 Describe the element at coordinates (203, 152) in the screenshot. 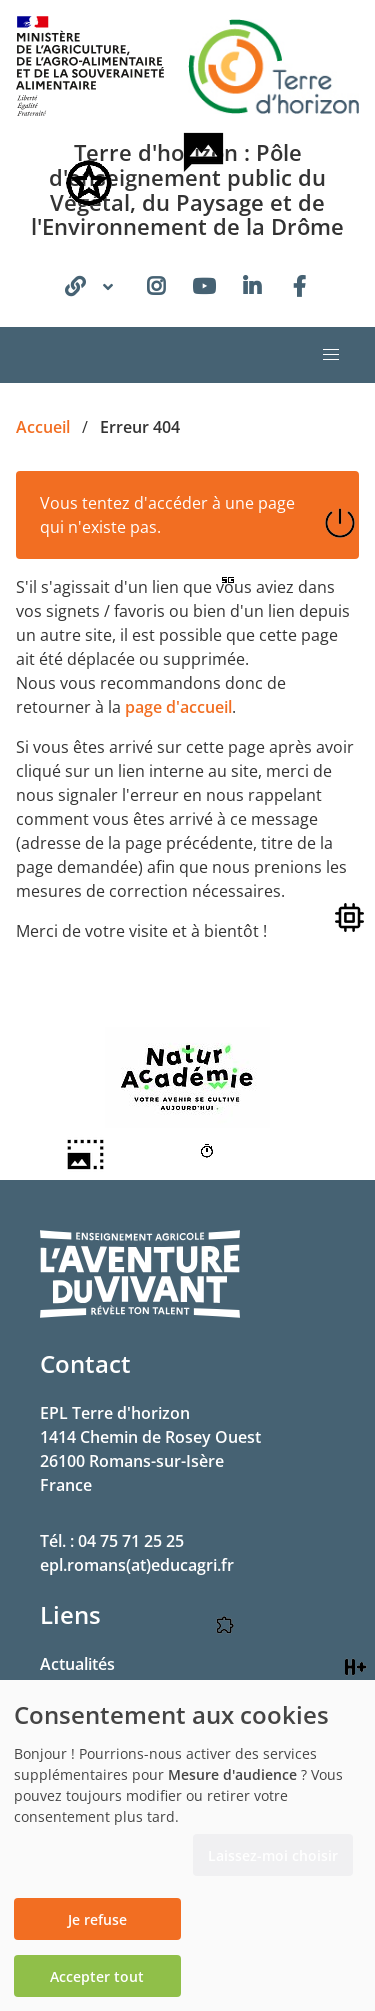

I see `indicates a multimedia message (MMS)` at that location.